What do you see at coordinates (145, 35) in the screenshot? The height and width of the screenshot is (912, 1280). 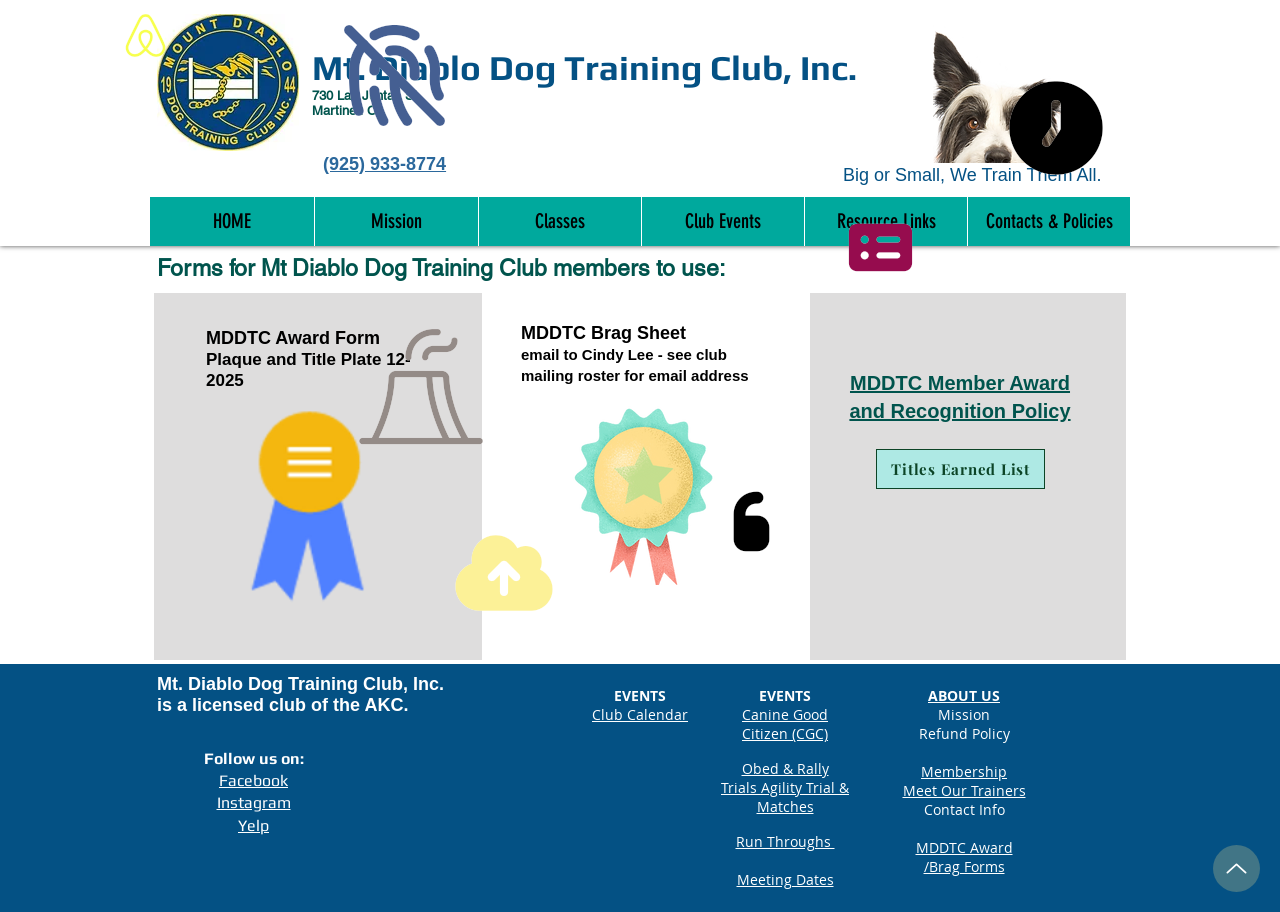 I see `open the airbnb app` at bounding box center [145, 35].